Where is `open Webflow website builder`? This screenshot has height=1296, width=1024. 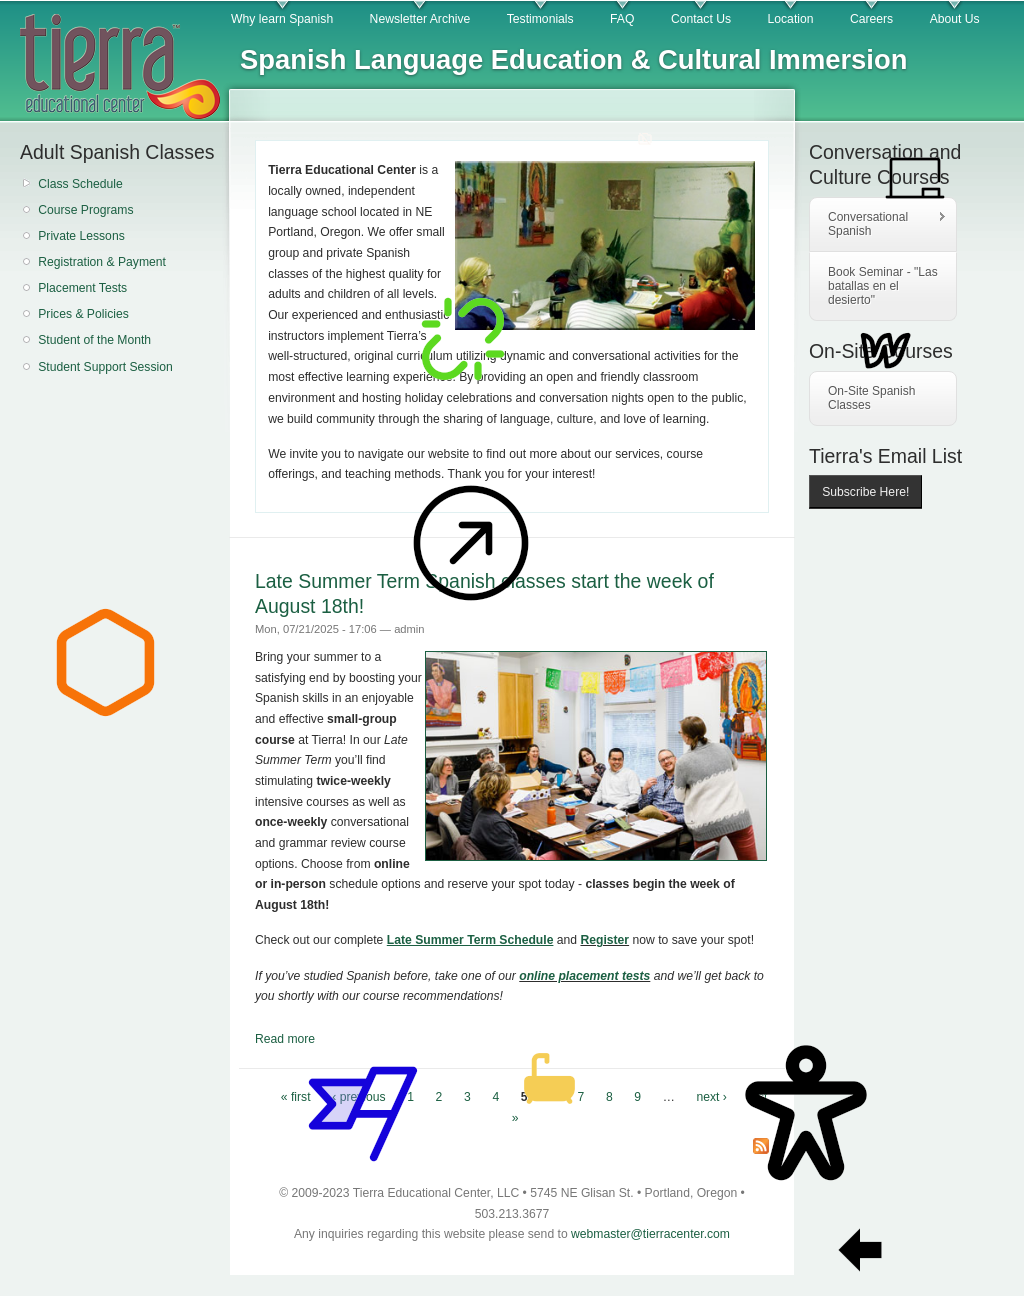 open Webflow website builder is located at coordinates (884, 349).